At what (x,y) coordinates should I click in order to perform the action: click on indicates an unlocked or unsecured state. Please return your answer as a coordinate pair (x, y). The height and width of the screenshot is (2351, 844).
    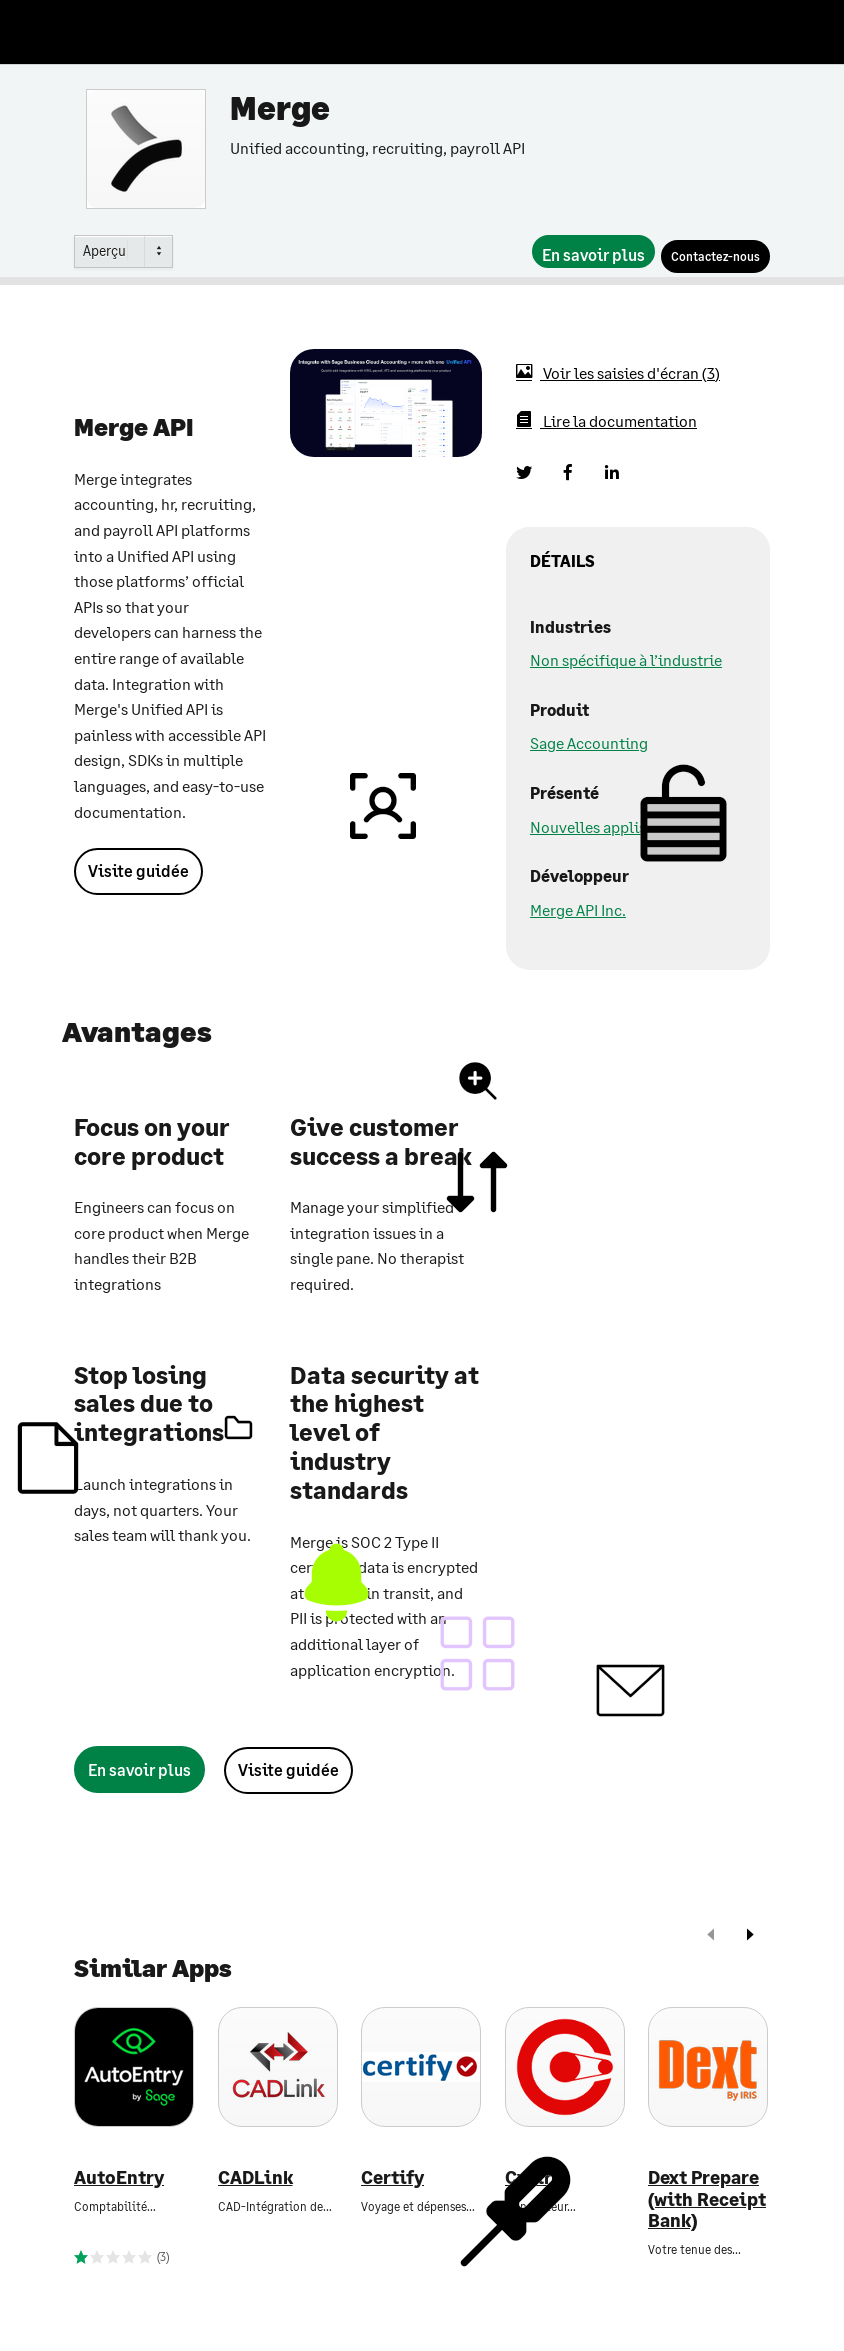
    Looking at the image, I should click on (683, 818).